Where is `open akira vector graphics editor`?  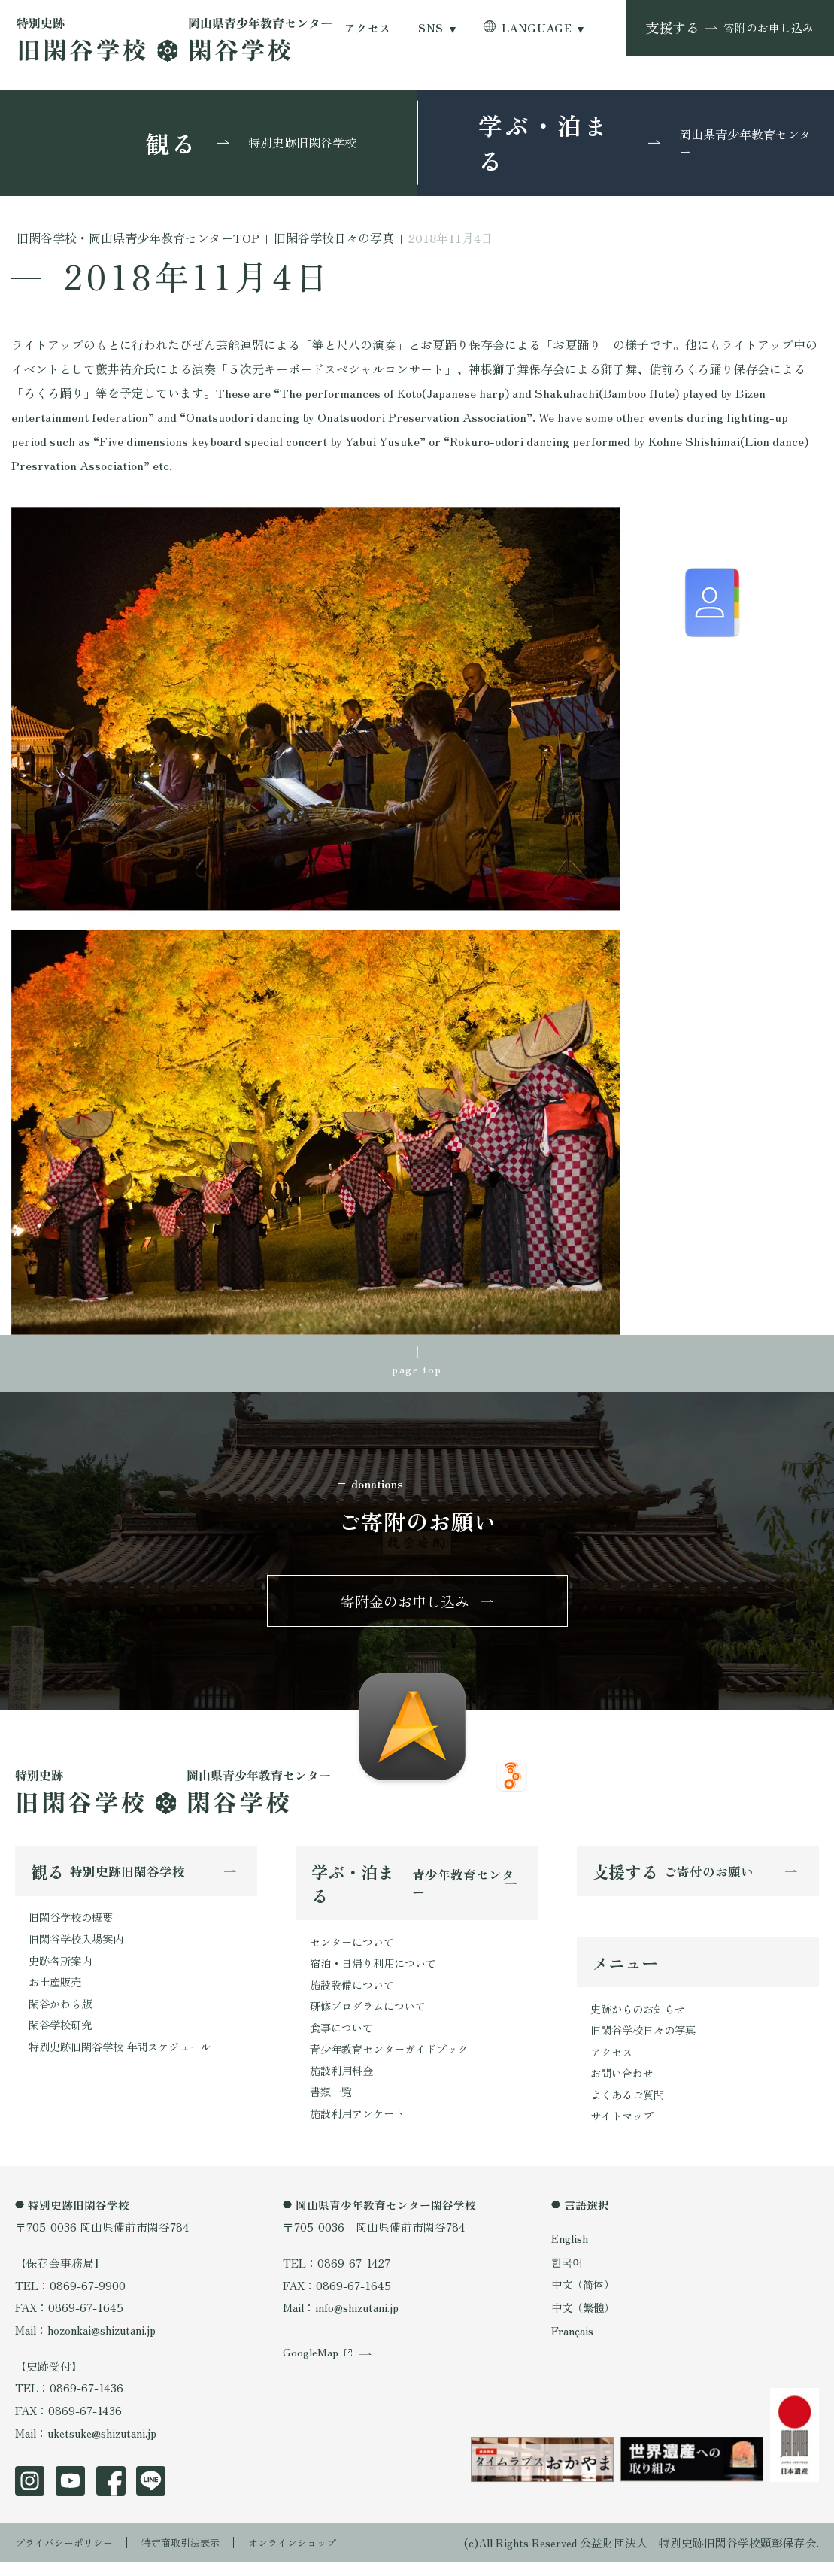
open akira vector graphics editor is located at coordinates (412, 1727).